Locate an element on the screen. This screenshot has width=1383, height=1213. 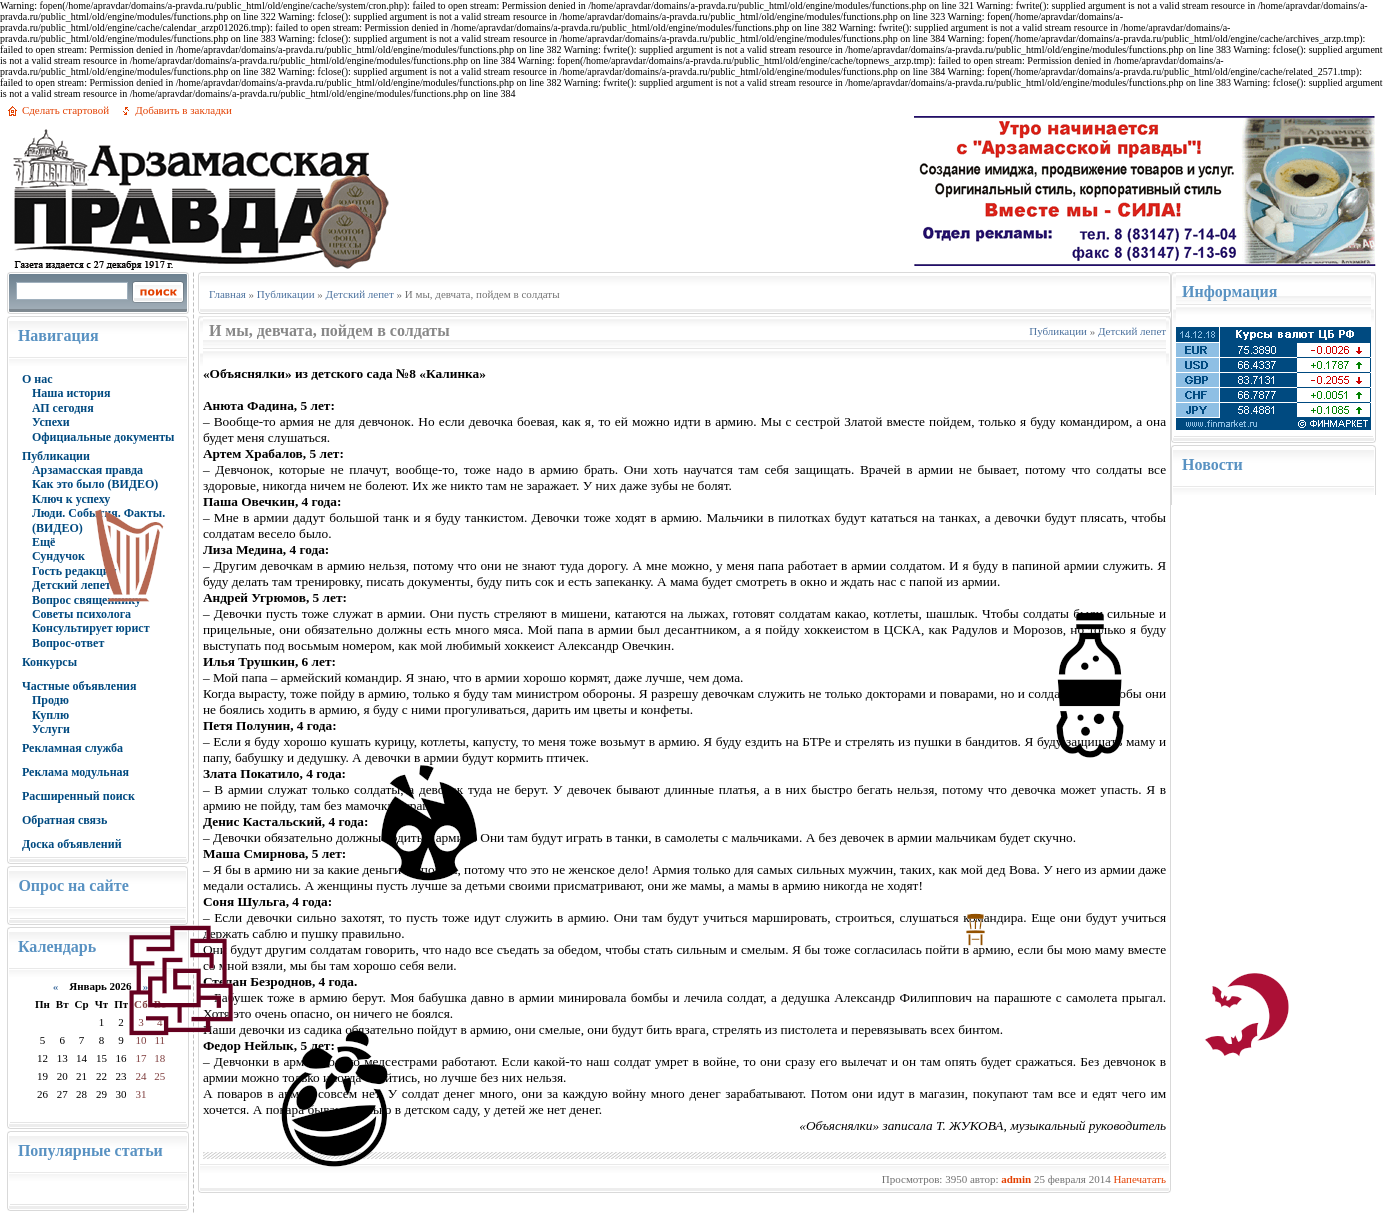
browse furniture items in a game inventory is located at coordinates (975, 929).